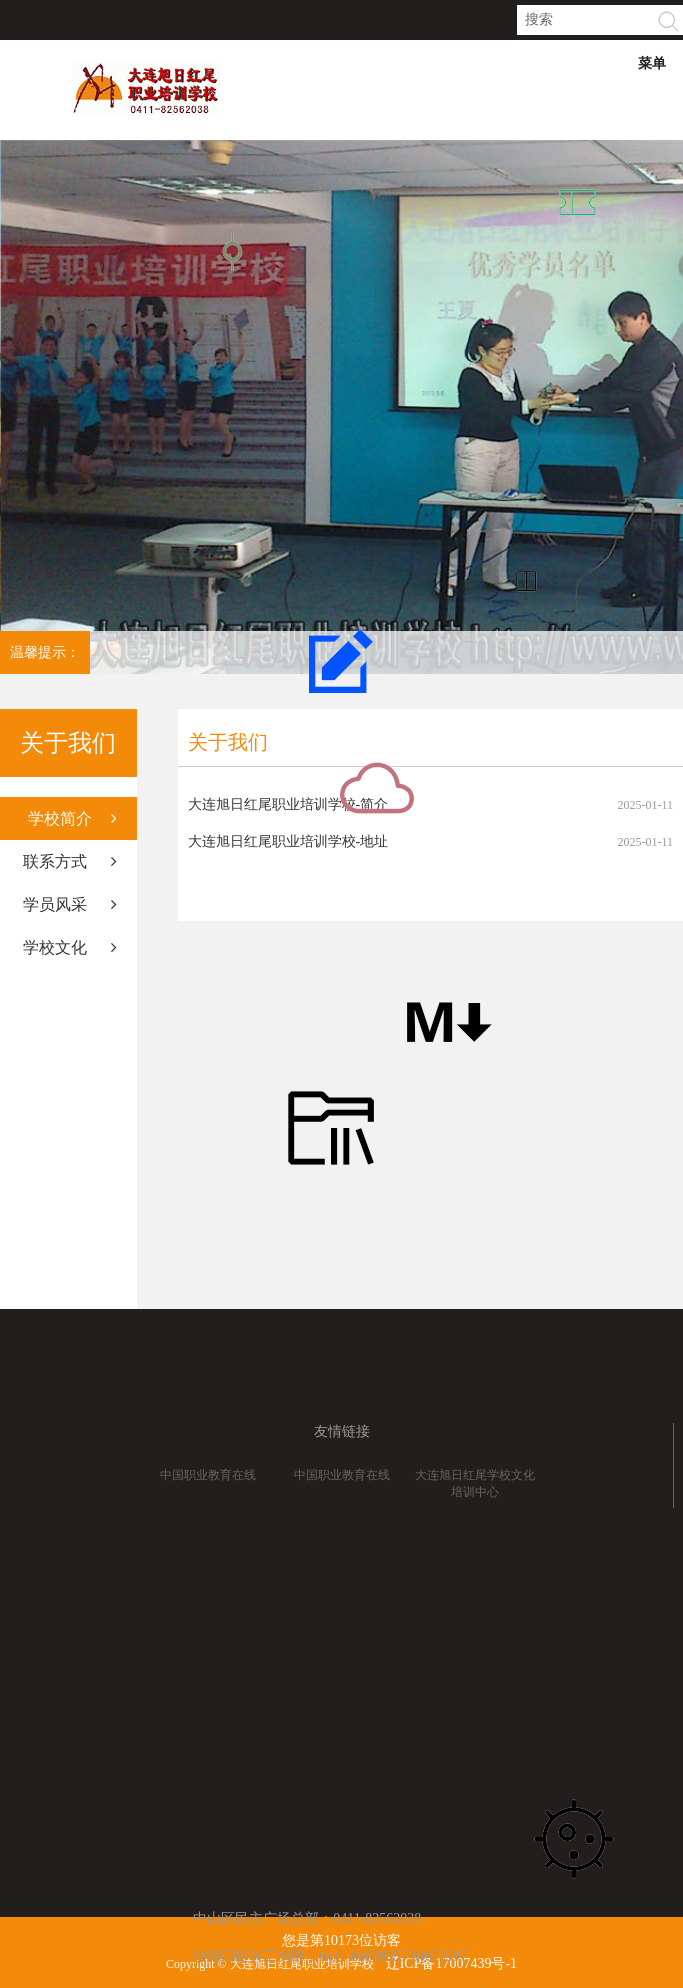 The width and height of the screenshot is (683, 1988). I want to click on open the library folder, so click(331, 1128).